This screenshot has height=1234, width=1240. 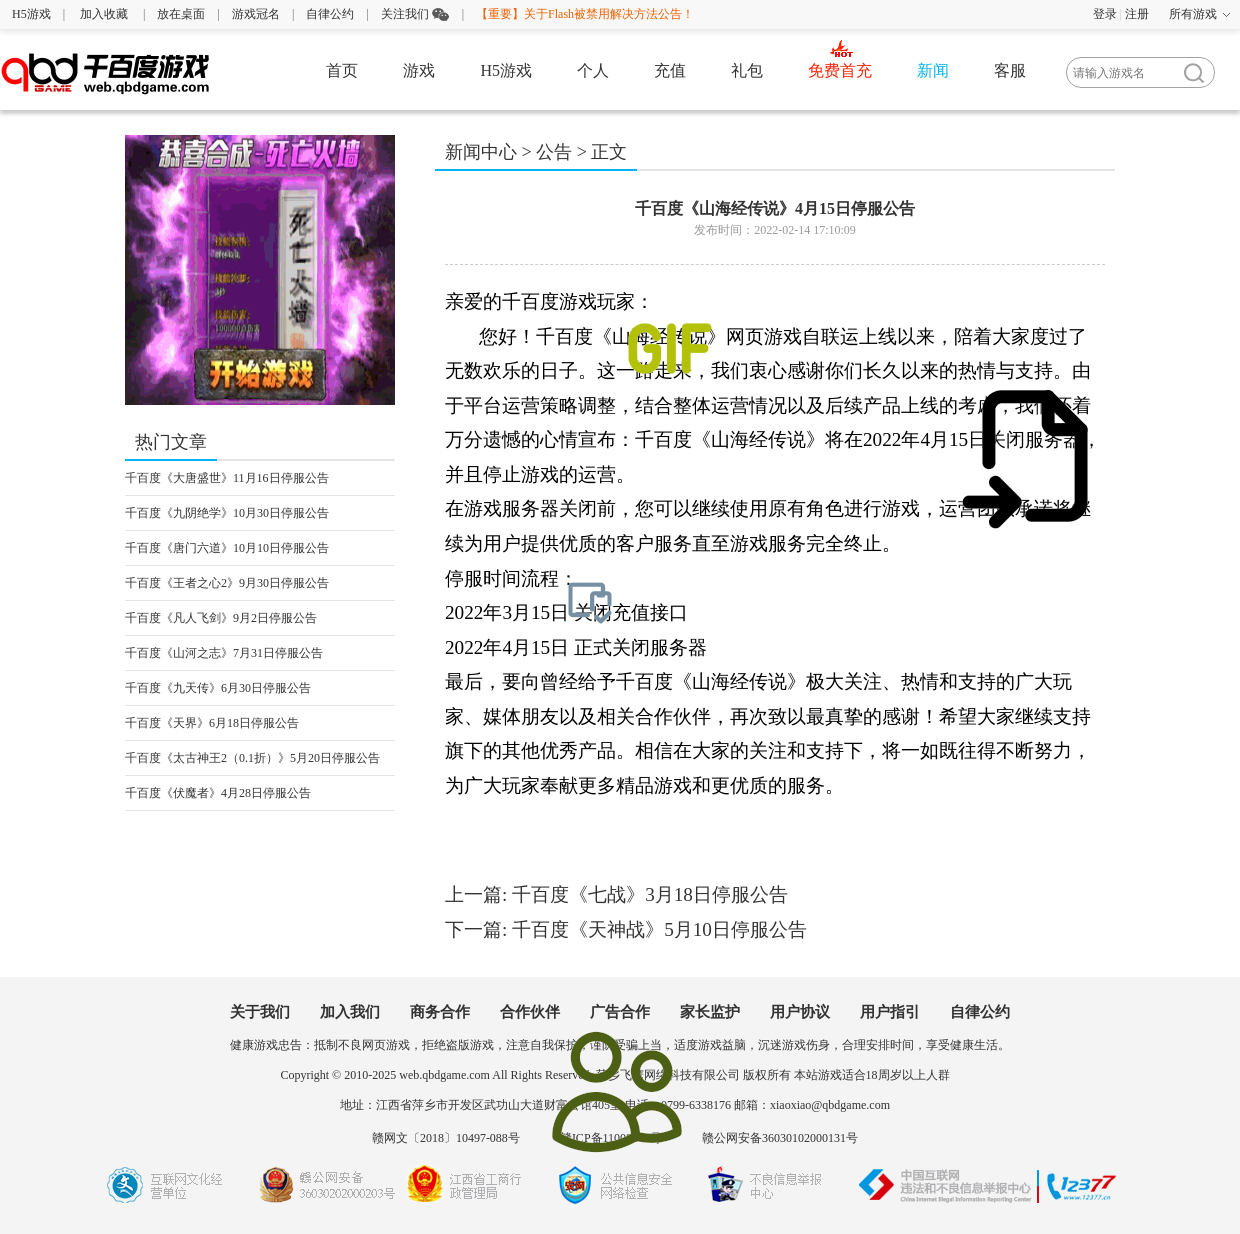 What do you see at coordinates (617, 1092) in the screenshot?
I see `view all users or contacts` at bounding box center [617, 1092].